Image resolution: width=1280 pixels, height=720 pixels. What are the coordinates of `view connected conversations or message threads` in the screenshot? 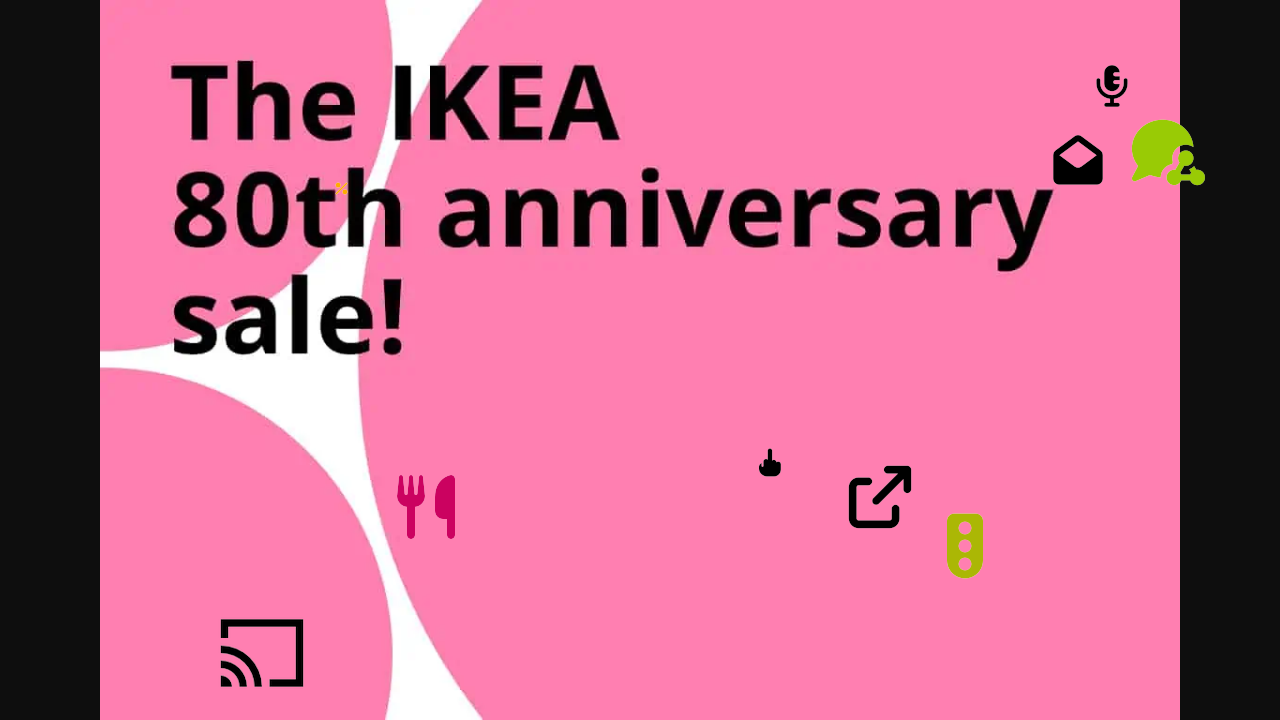 It's located at (1166, 150).